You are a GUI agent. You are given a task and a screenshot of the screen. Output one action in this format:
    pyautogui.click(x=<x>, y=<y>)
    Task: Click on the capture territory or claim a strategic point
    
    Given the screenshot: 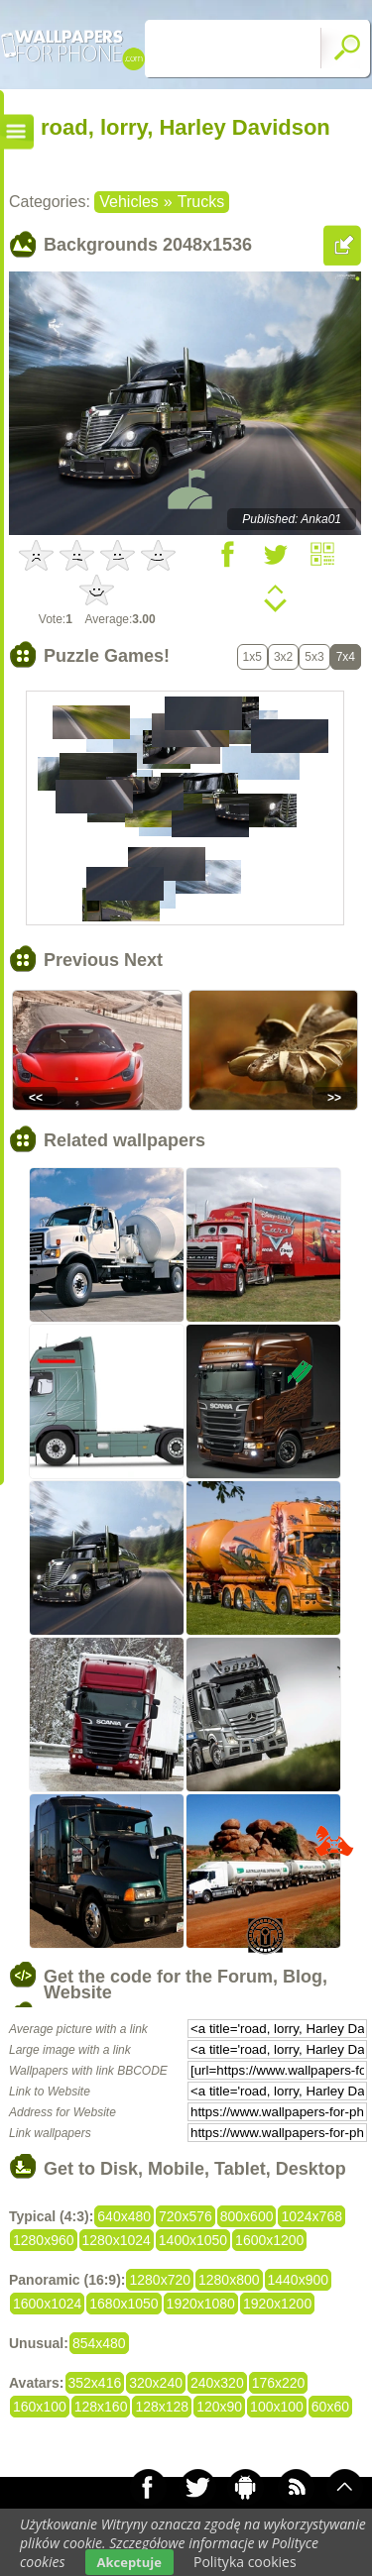 What is the action you would take?
    pyautogui.click(x=189, y=486)
    